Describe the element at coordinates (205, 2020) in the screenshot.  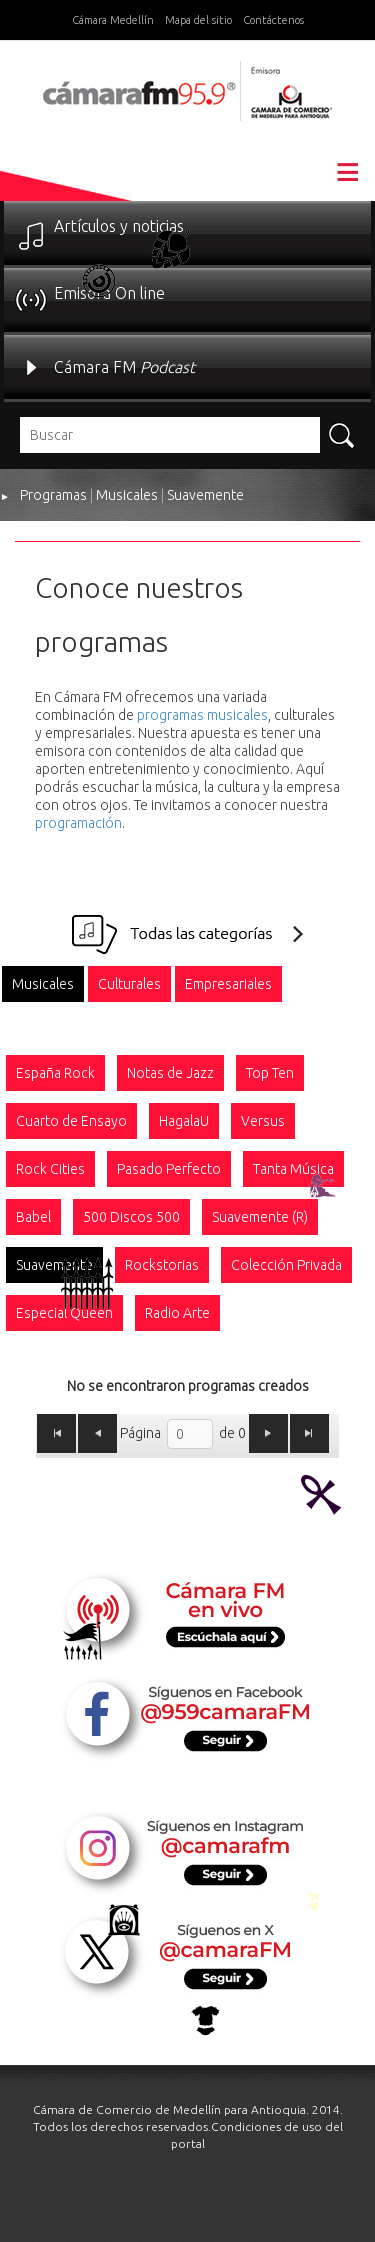
I see `equip fur armor or primitive clothing` at that location.